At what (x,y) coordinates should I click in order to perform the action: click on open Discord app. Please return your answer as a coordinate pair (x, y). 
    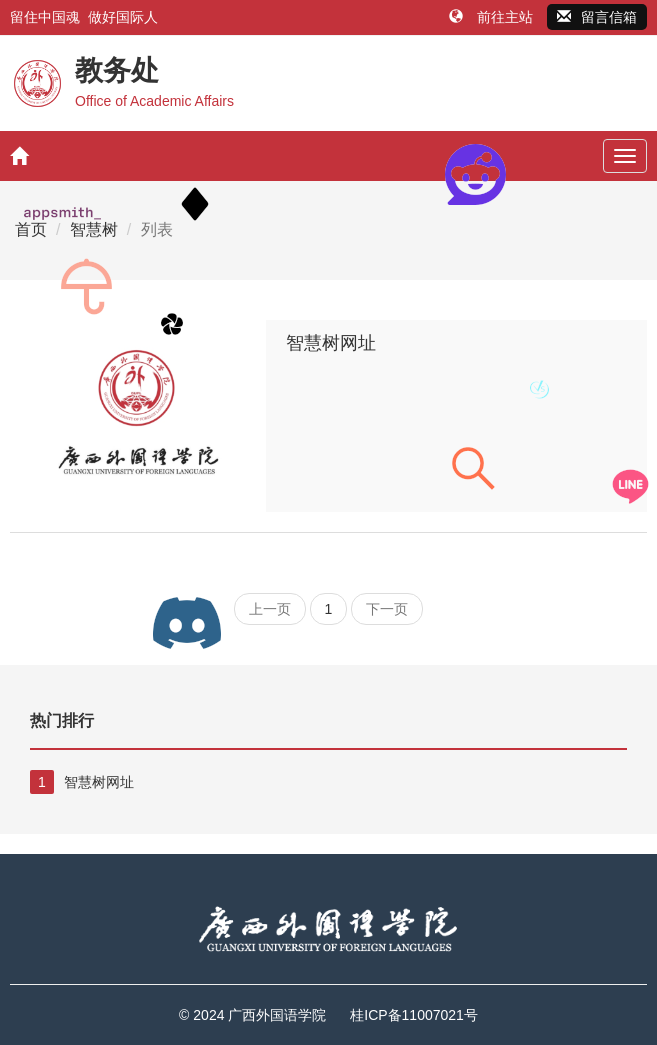
    Looking at the image, I should click on (187, 623).